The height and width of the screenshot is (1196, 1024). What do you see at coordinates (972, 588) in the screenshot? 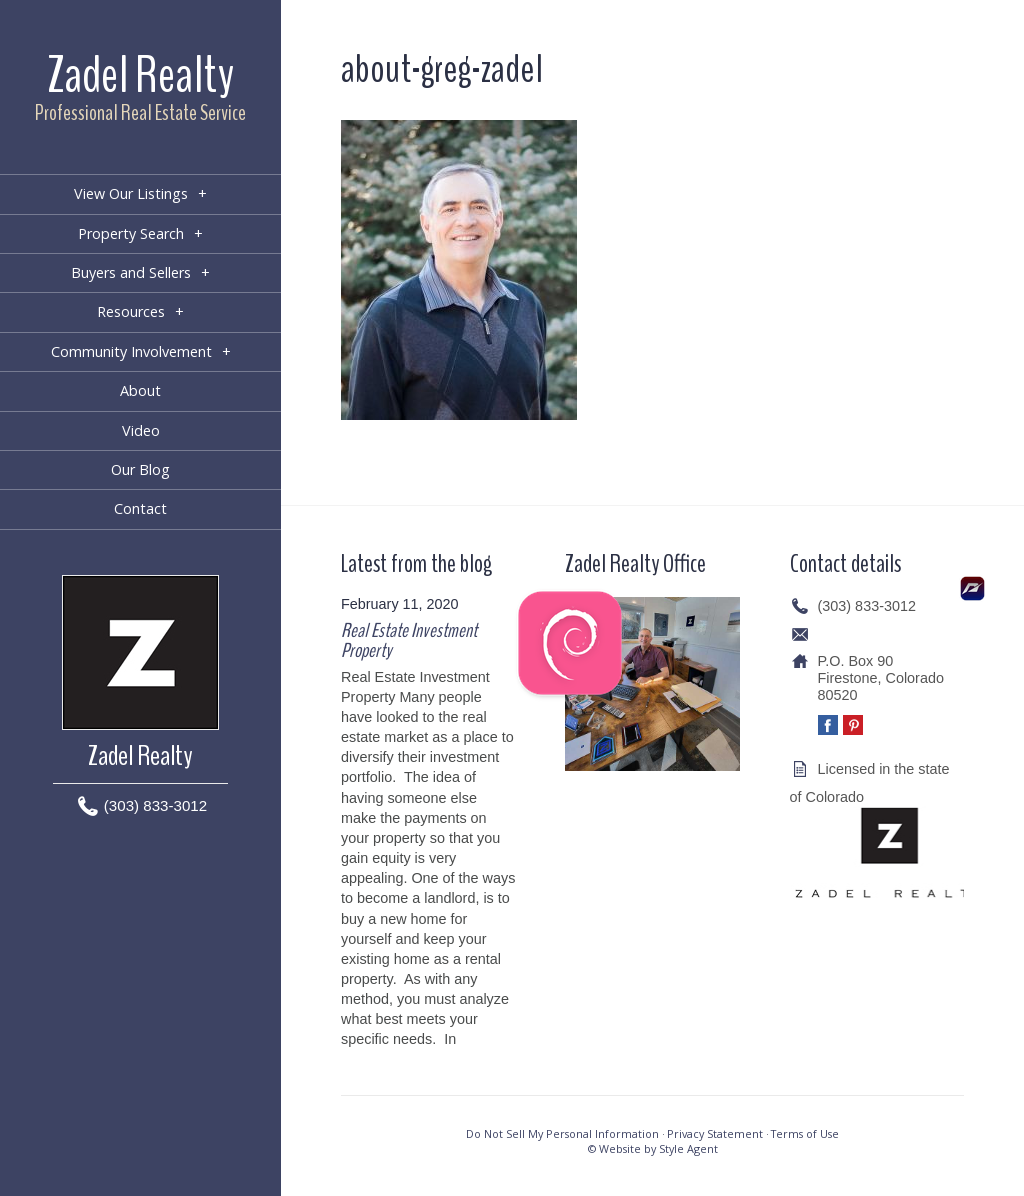
I see `launch need for speed hot pursuit game` at bounding box center [972, 588].